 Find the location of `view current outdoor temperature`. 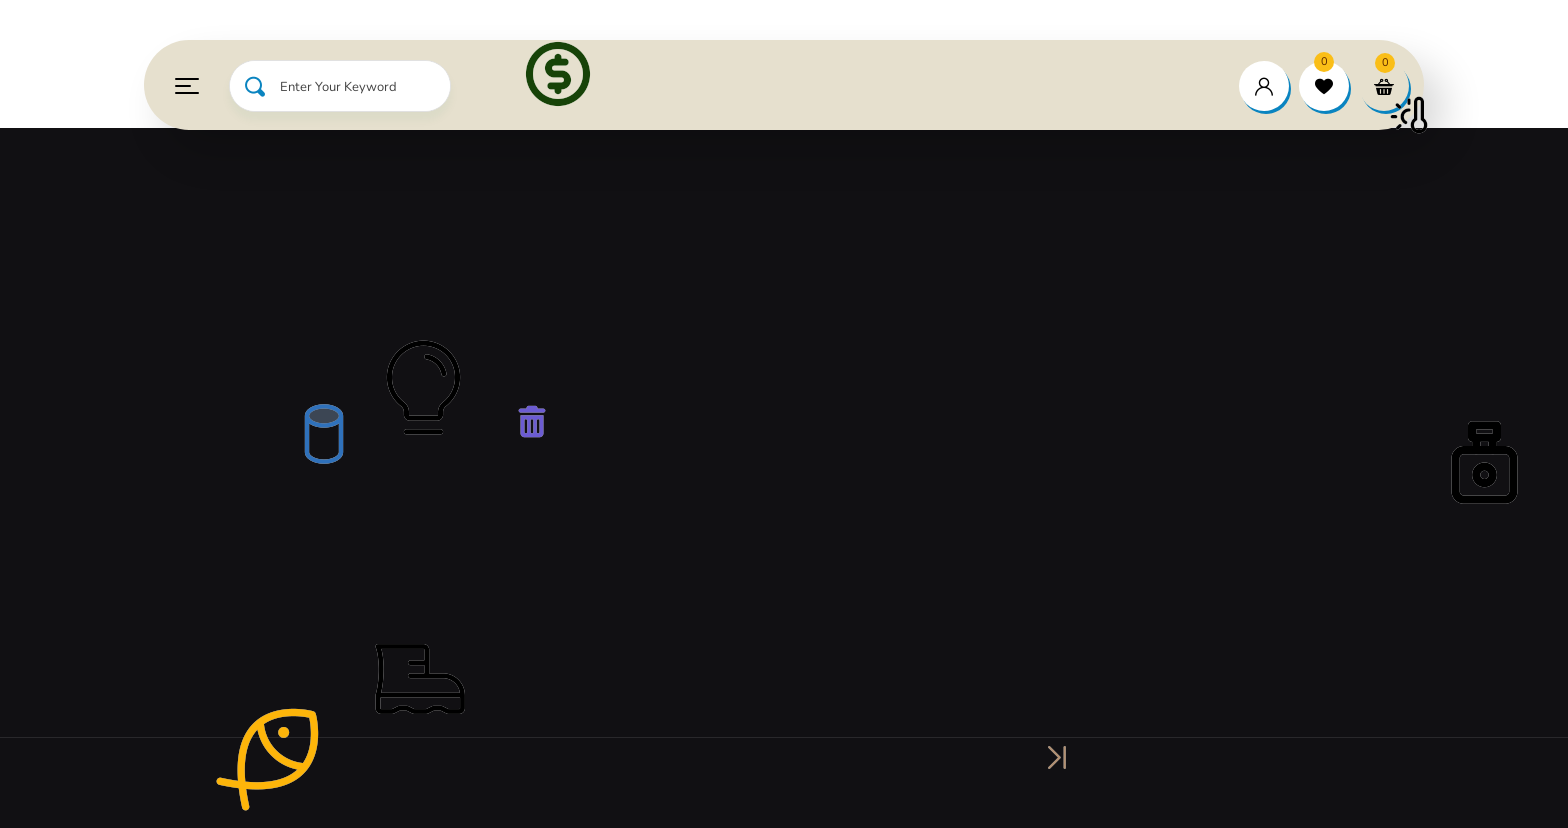

view current outdoor temperature is located at coordinates (1409, 115).